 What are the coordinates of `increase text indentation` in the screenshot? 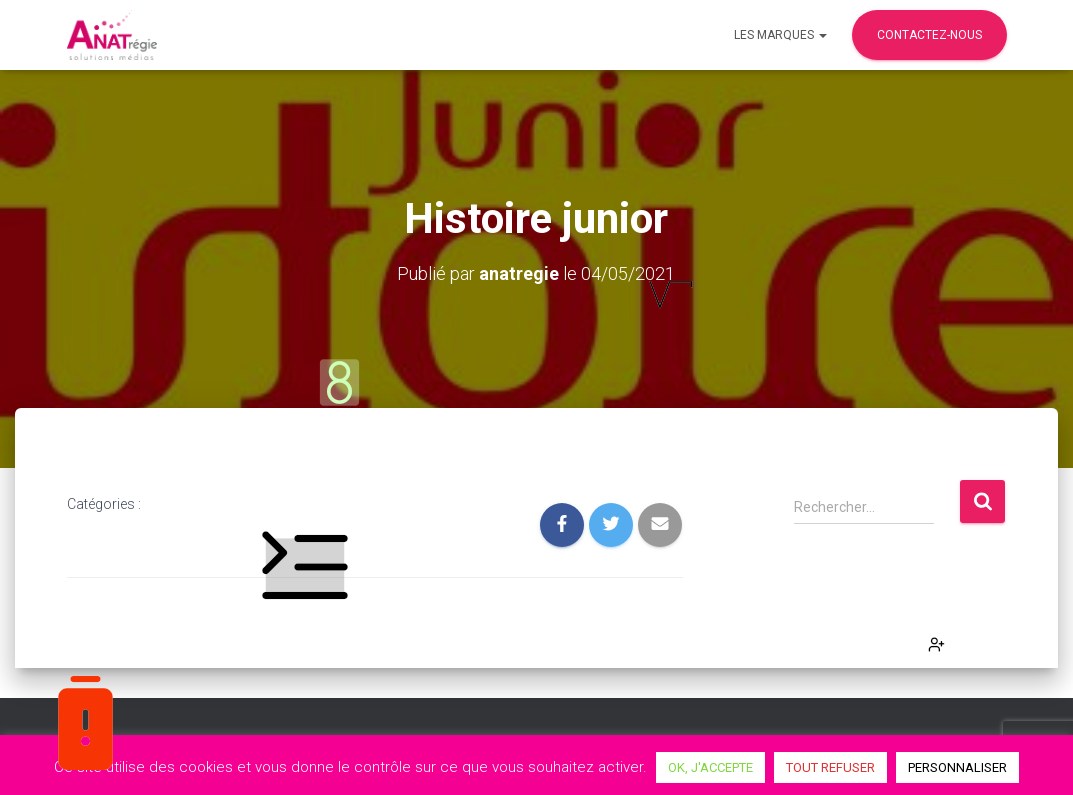 It's located at (305, 567).